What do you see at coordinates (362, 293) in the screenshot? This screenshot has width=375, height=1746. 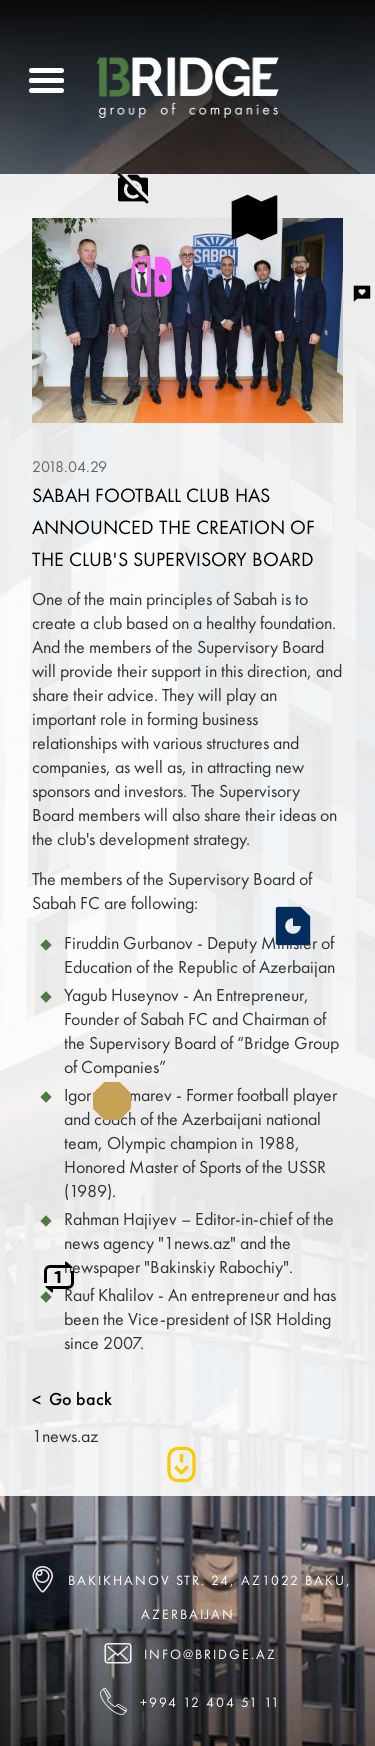 I see `view liked or favorited messages` at bounding box center [362, 293].